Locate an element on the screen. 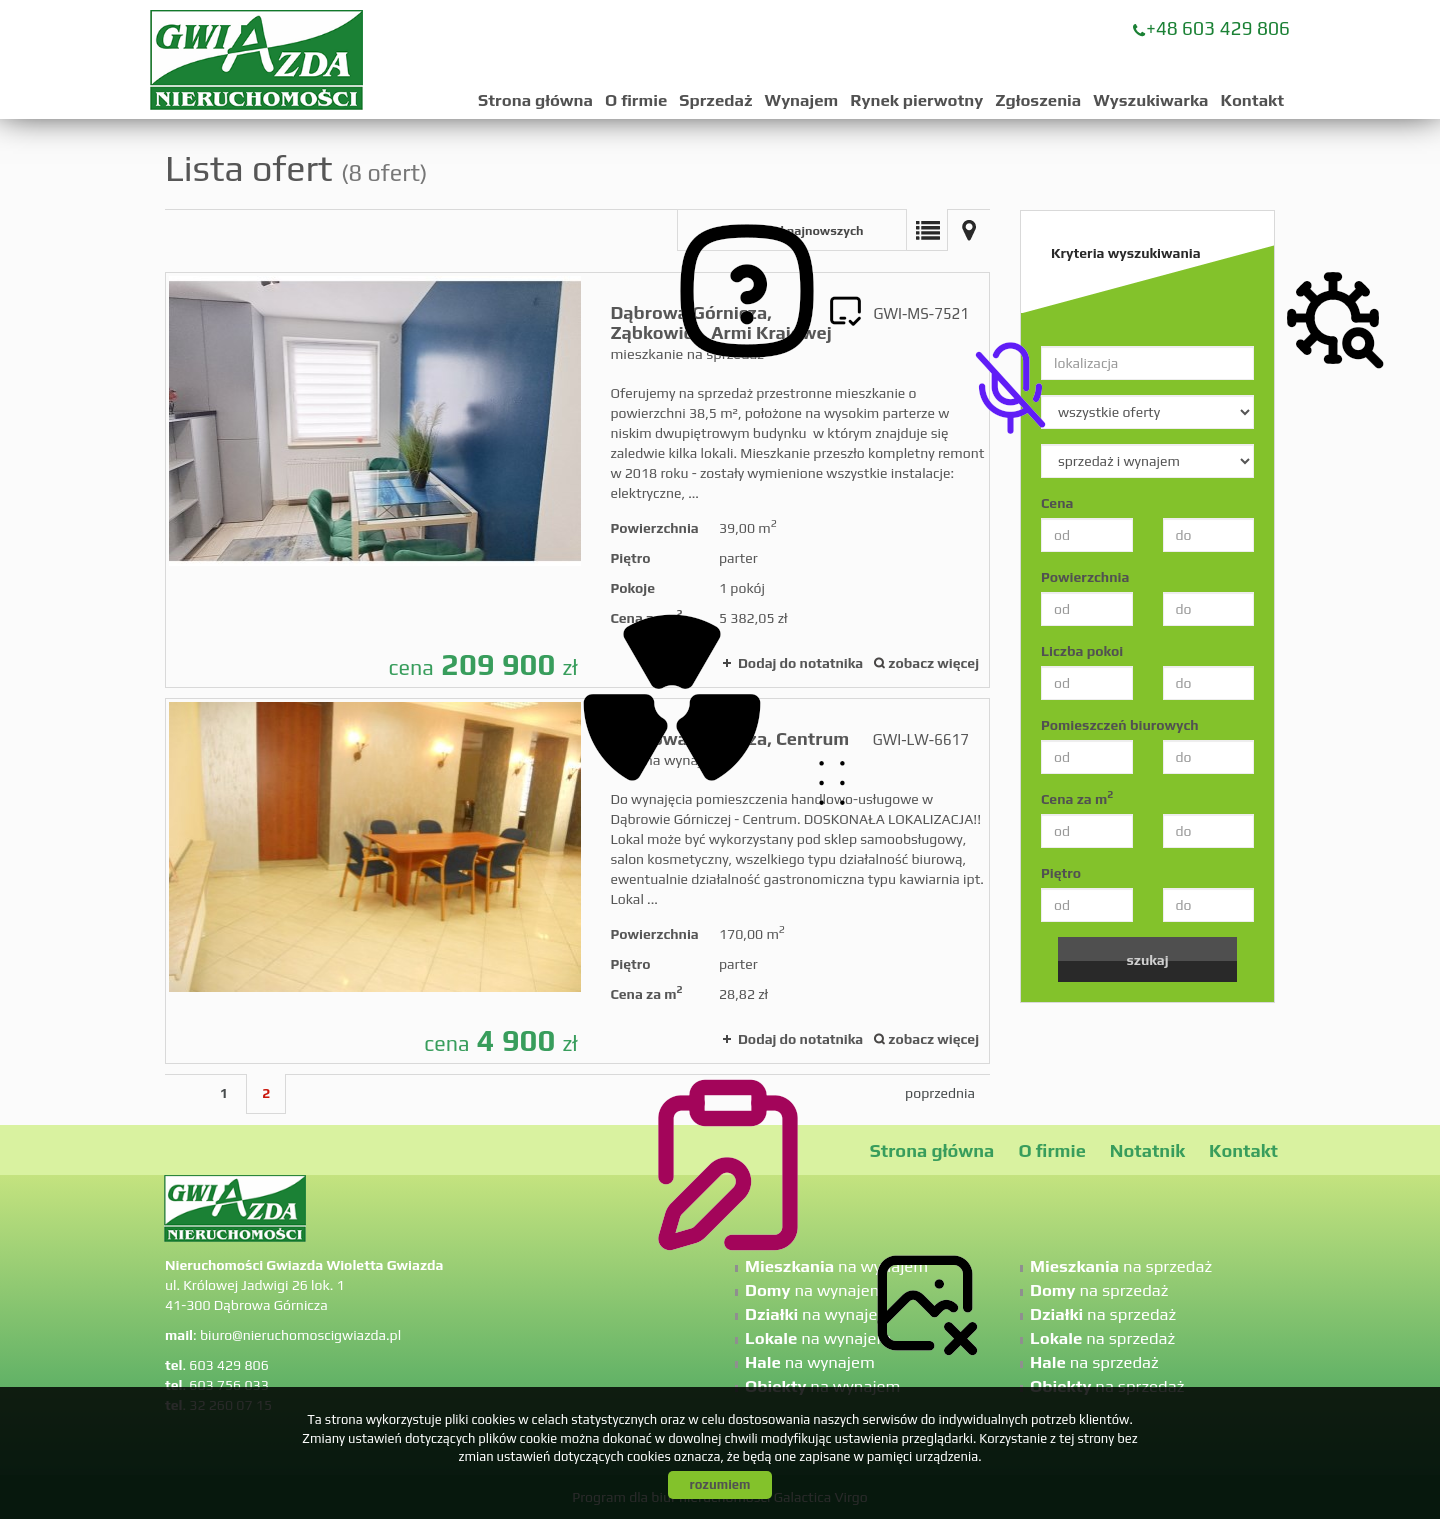 This screenshot has width=1440, height=1519. edit clipboard contents is located at coordinates (728, 1165).